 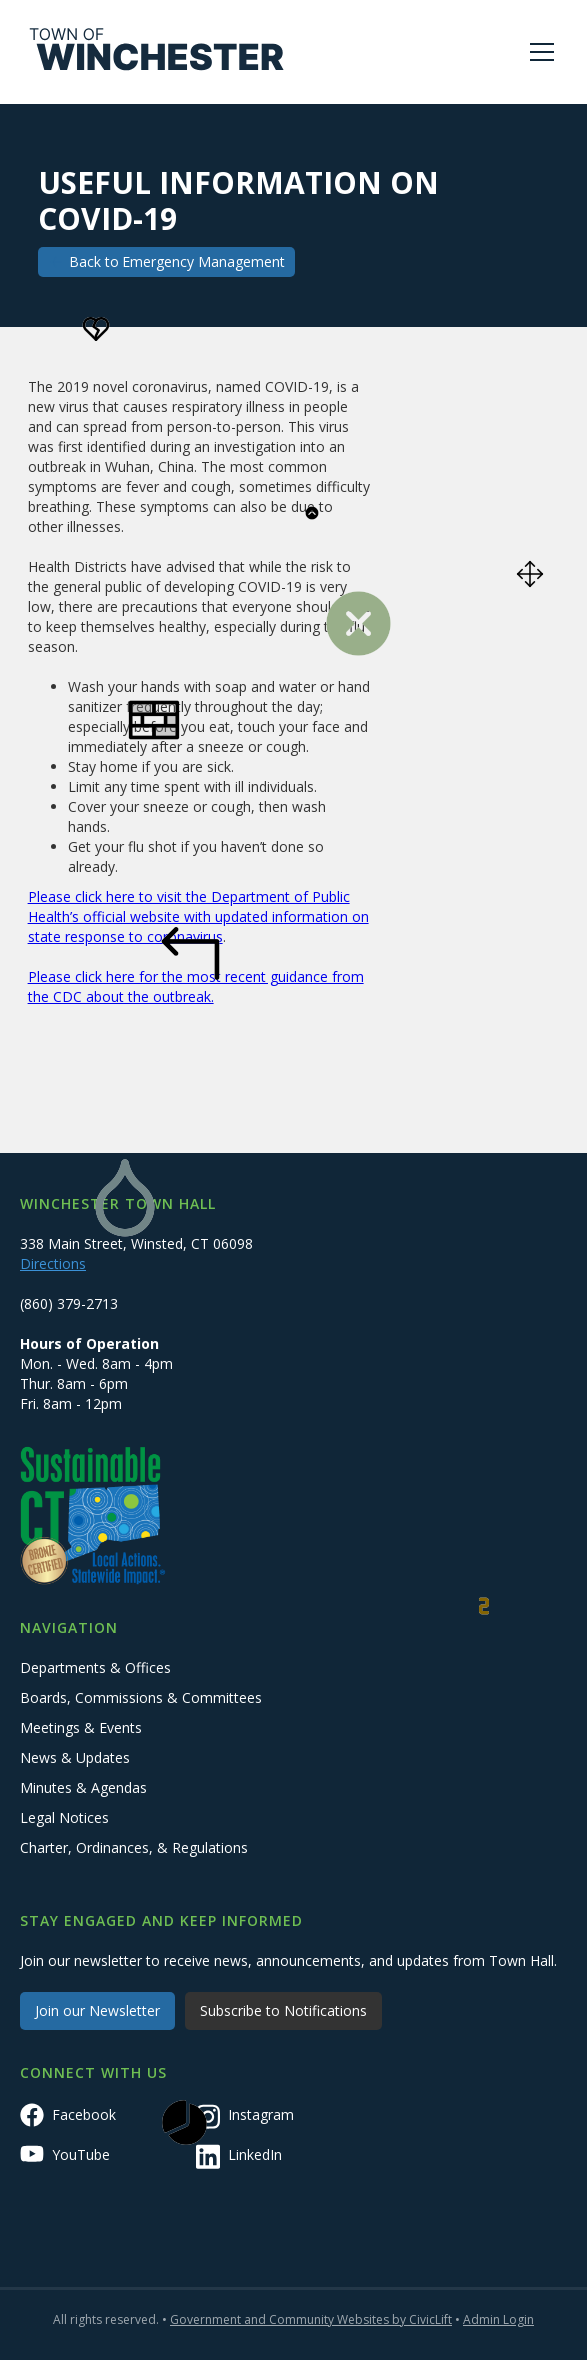 I want to click on indicates second item or step in a sequence, so click(x=484, y=1606).